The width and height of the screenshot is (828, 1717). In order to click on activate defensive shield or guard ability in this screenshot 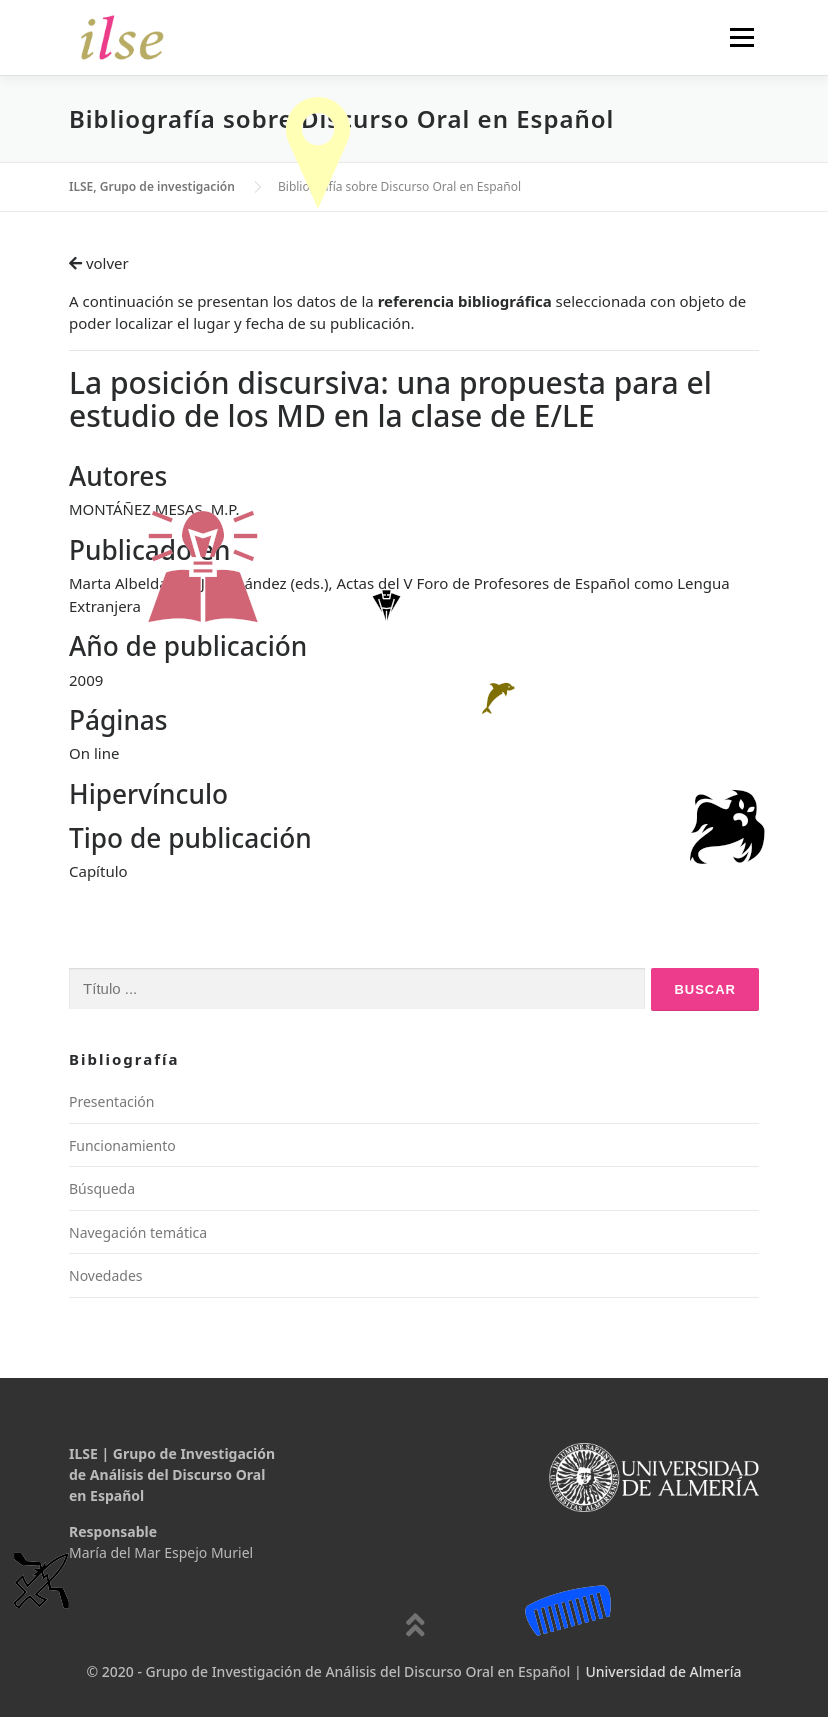, I will do `click(386, 605)`.